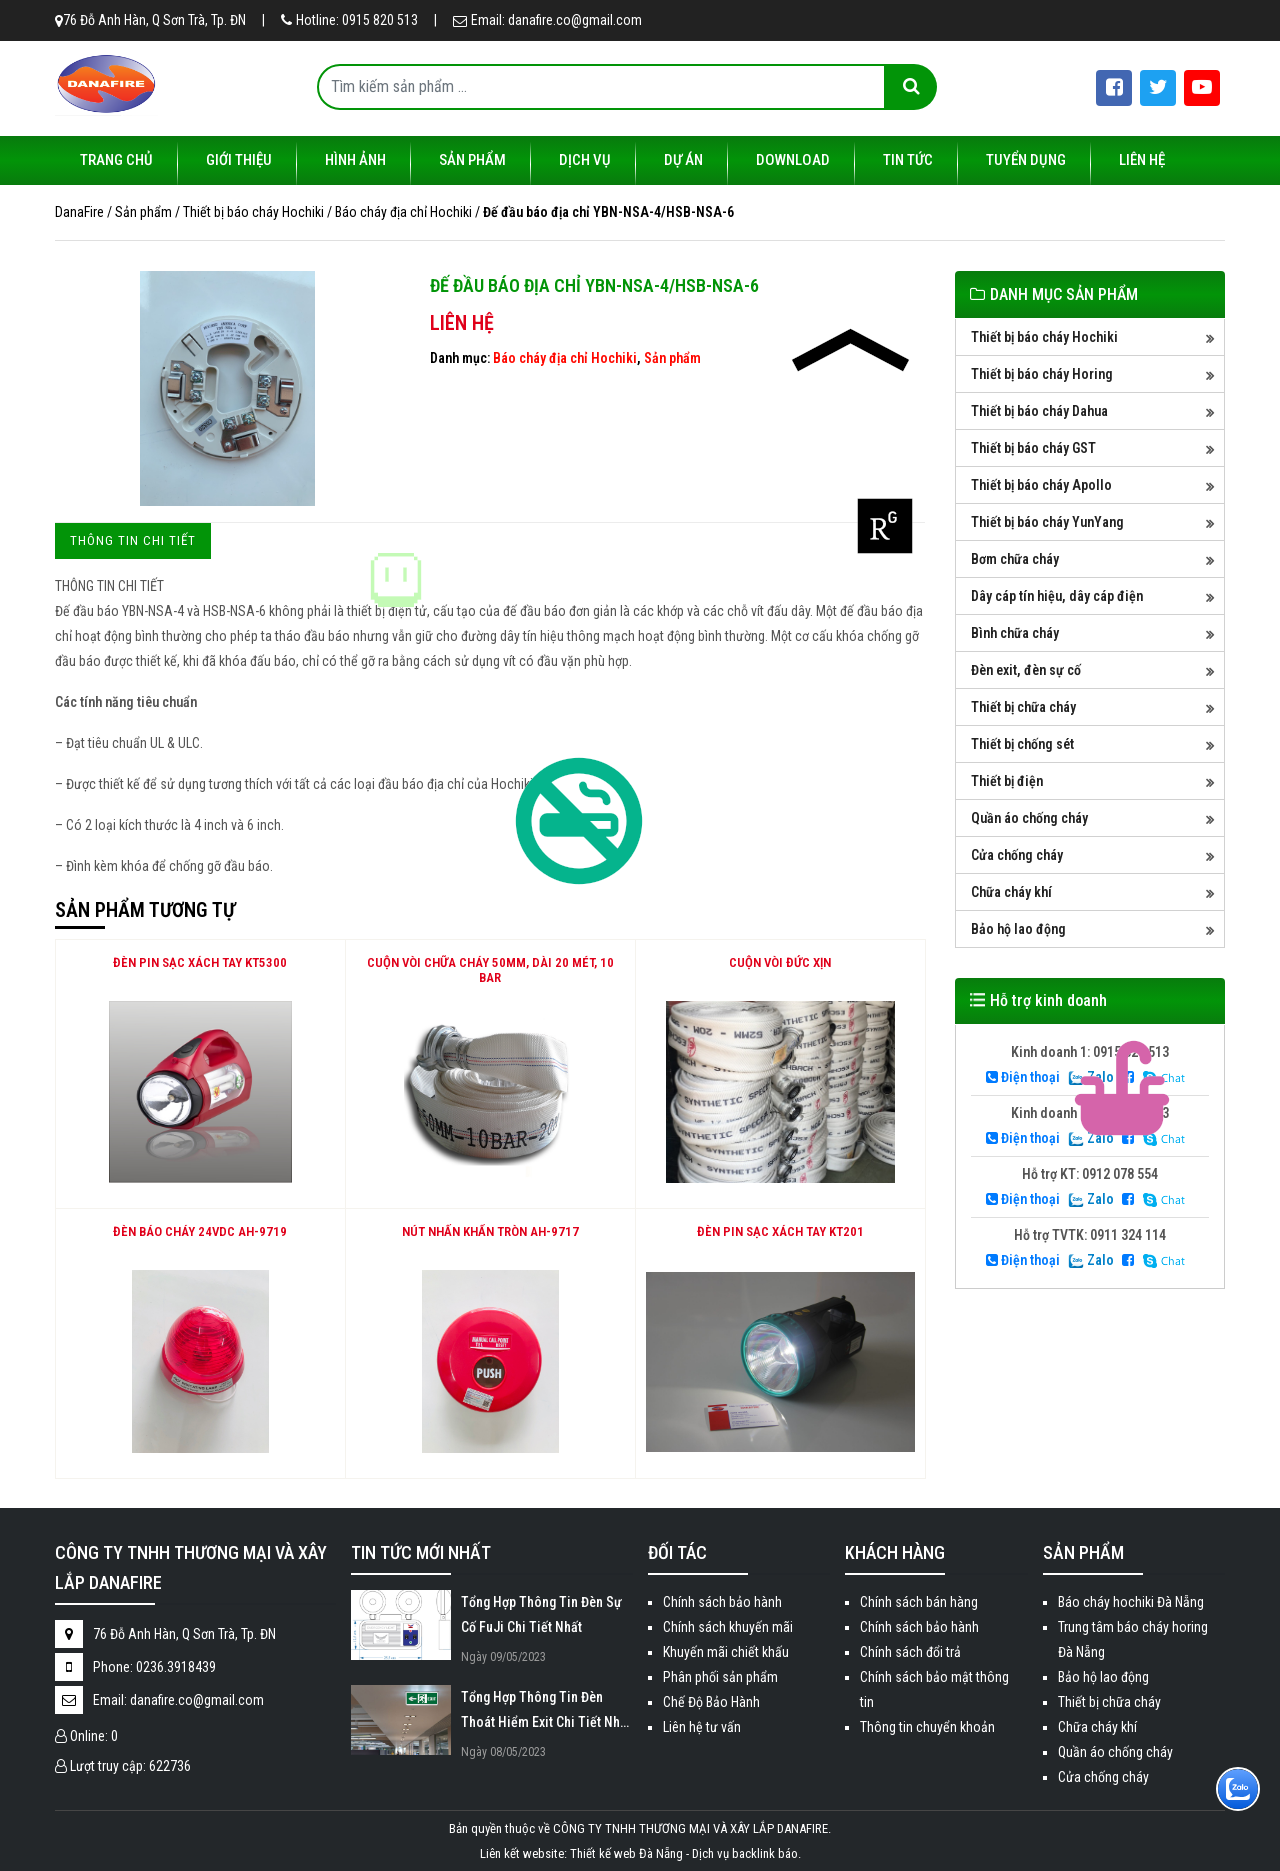  I want to click on visit ResearchGate profile or page, so click(885, 526).